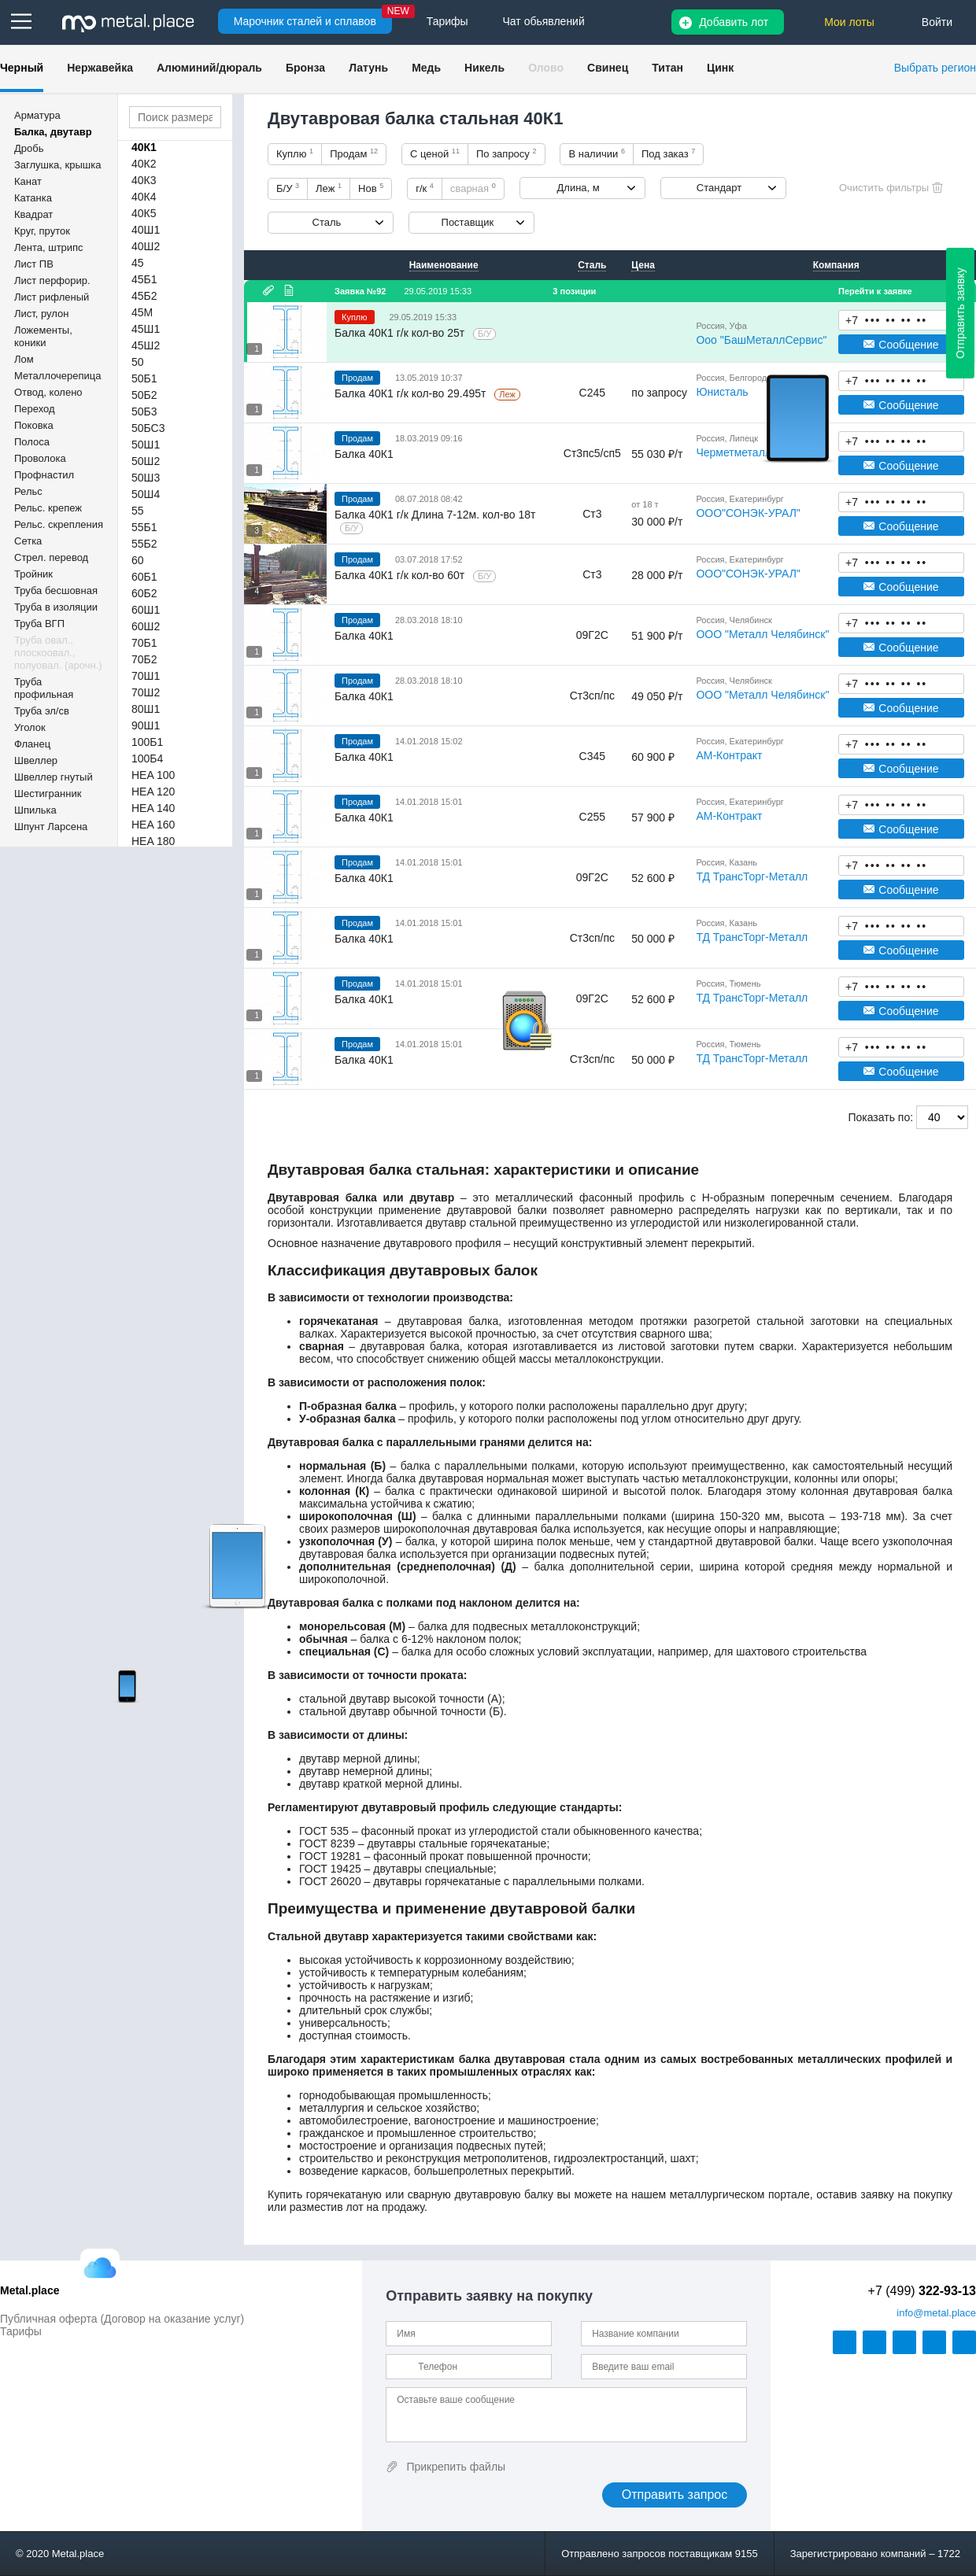 The height and width of the screenshot is (2576, 976). Describe the element at coordinates (100, 2268) in the screenshot. I see `open iCloud+ settings and subscription management` at that location.